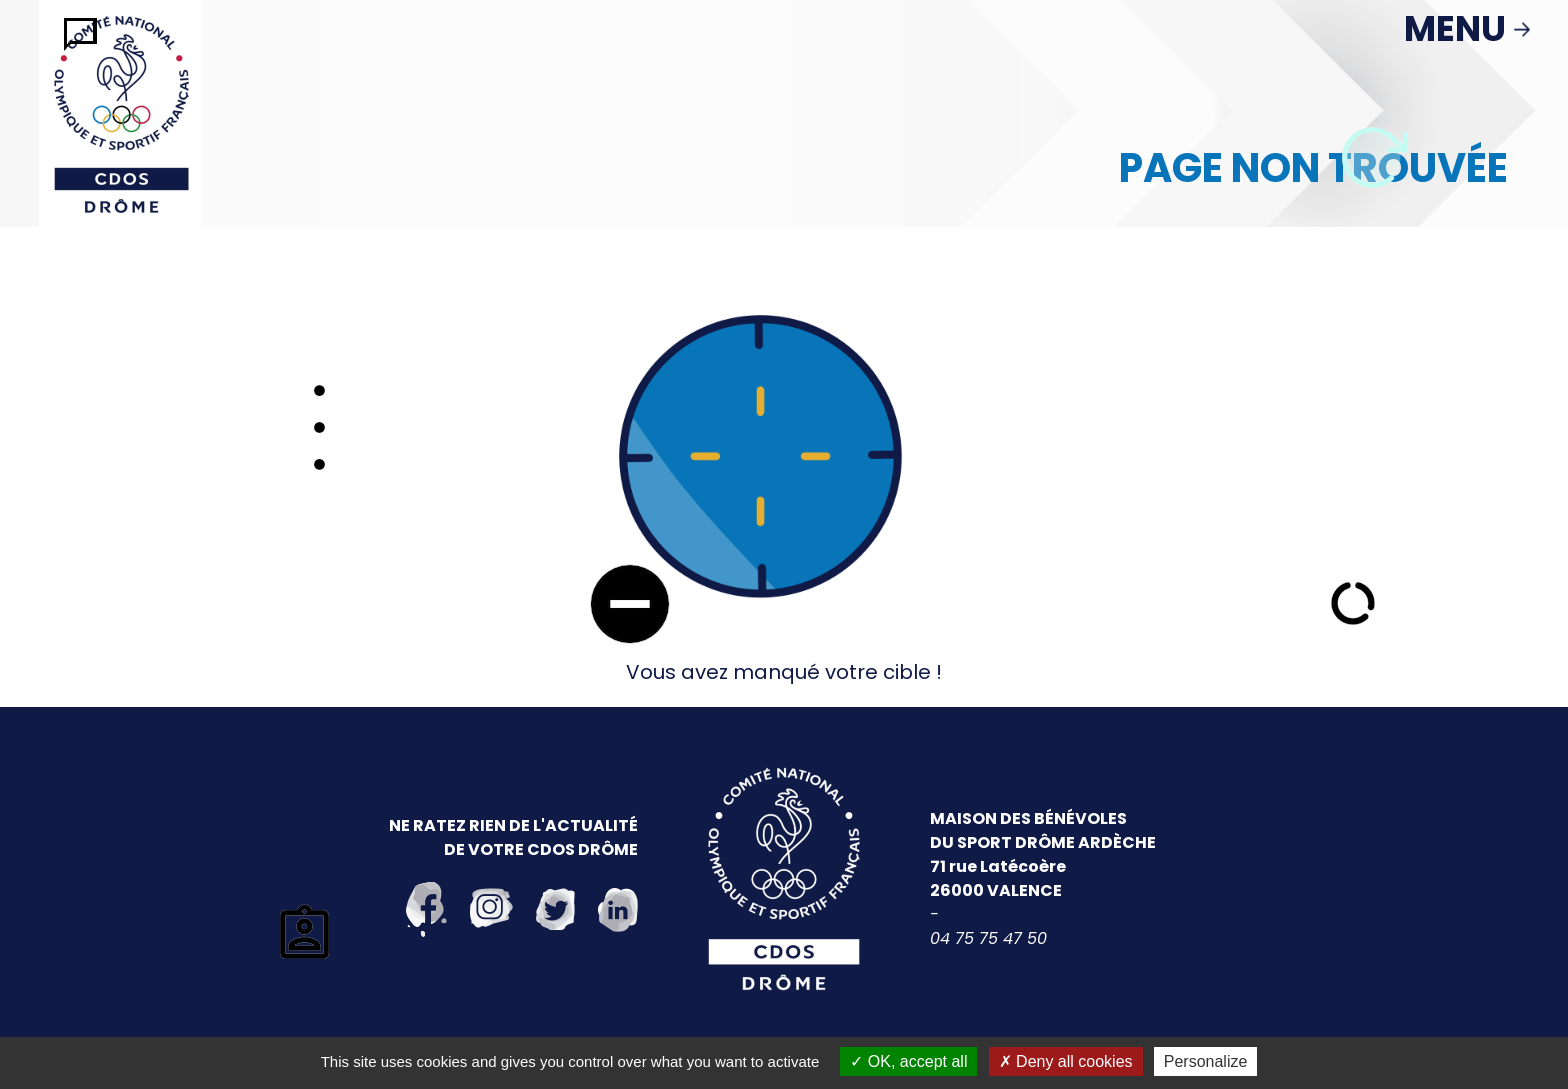 The image size is (1568, 1089). What do you see at coordinates (80, 34) in the screenshot?
I see `open chat or messaging` at bounding box center [80, 34].